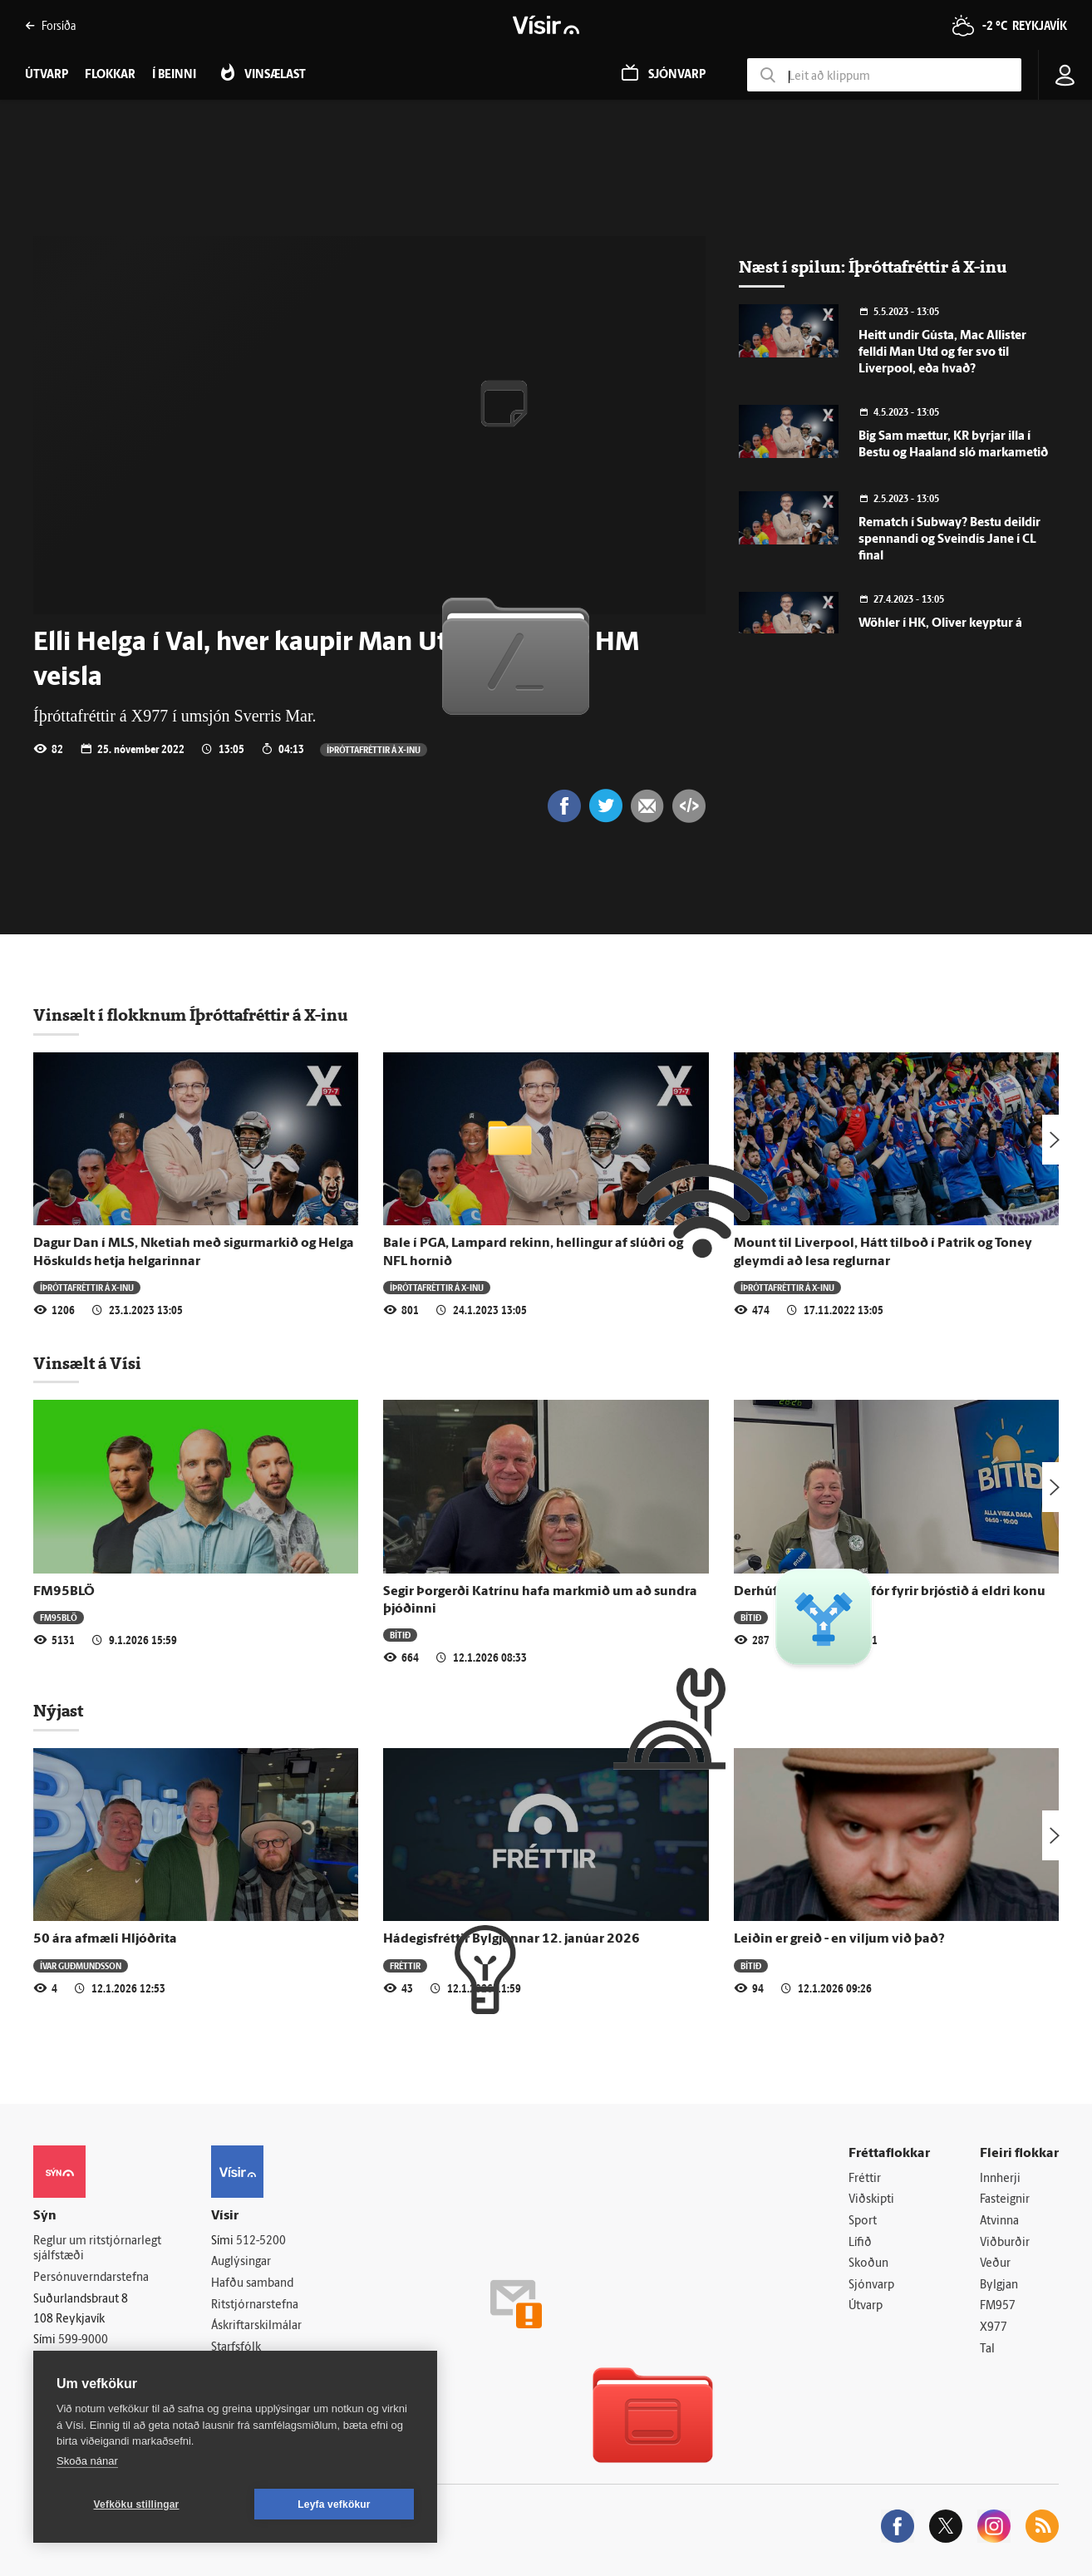 Image resolution: width=1092 pixels, height=2576 pixels. I want to click on open junction app for choosing which app opens links, so click(824, 1617).